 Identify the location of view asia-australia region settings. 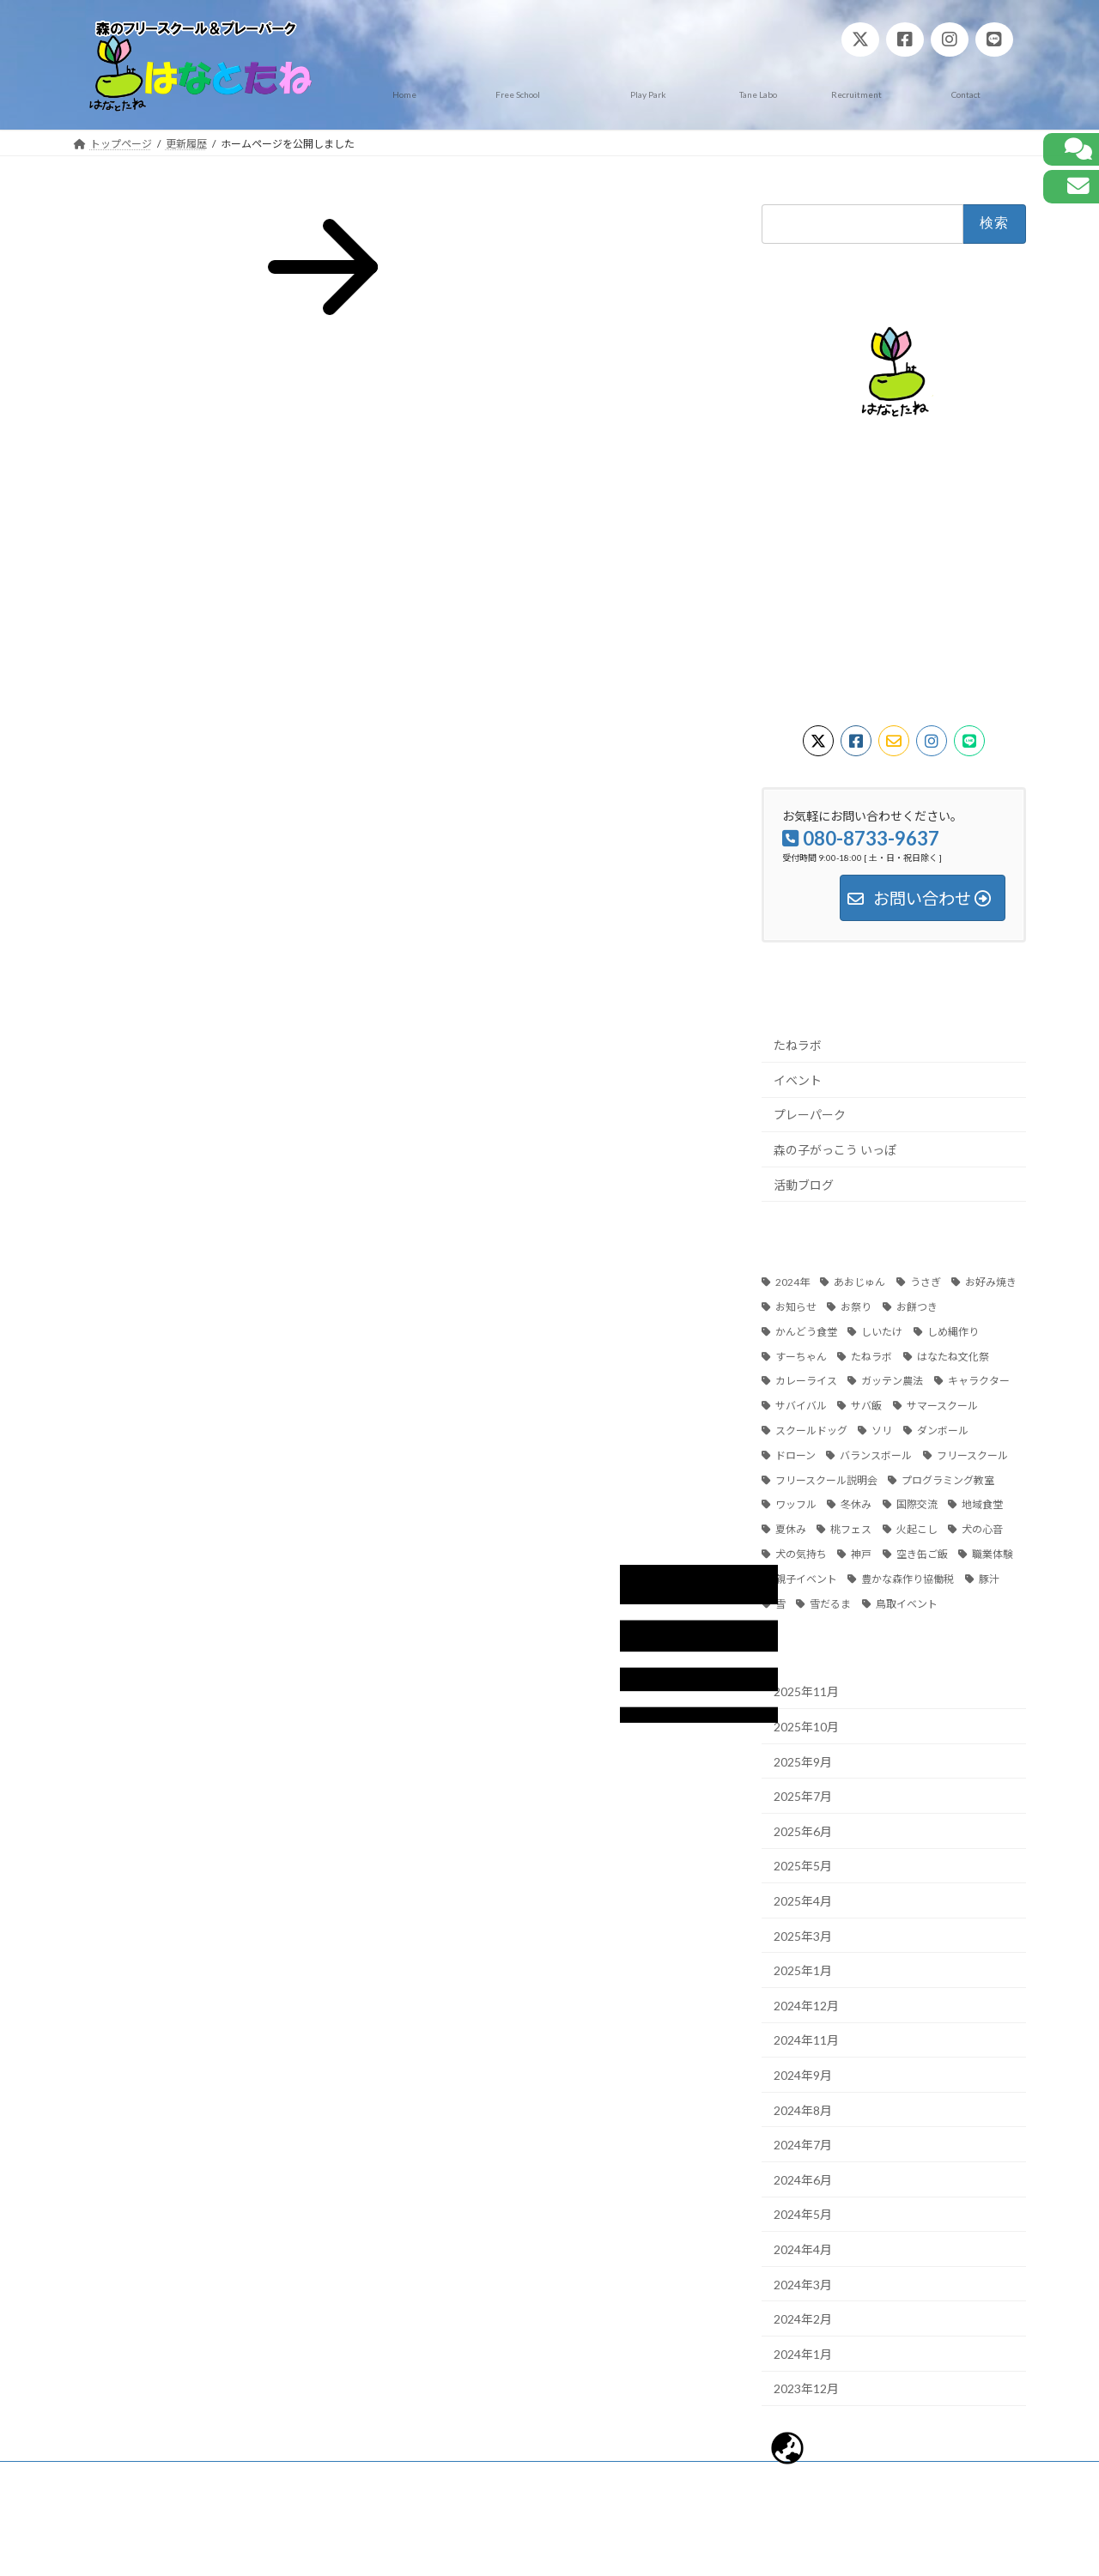
(787, 2448).